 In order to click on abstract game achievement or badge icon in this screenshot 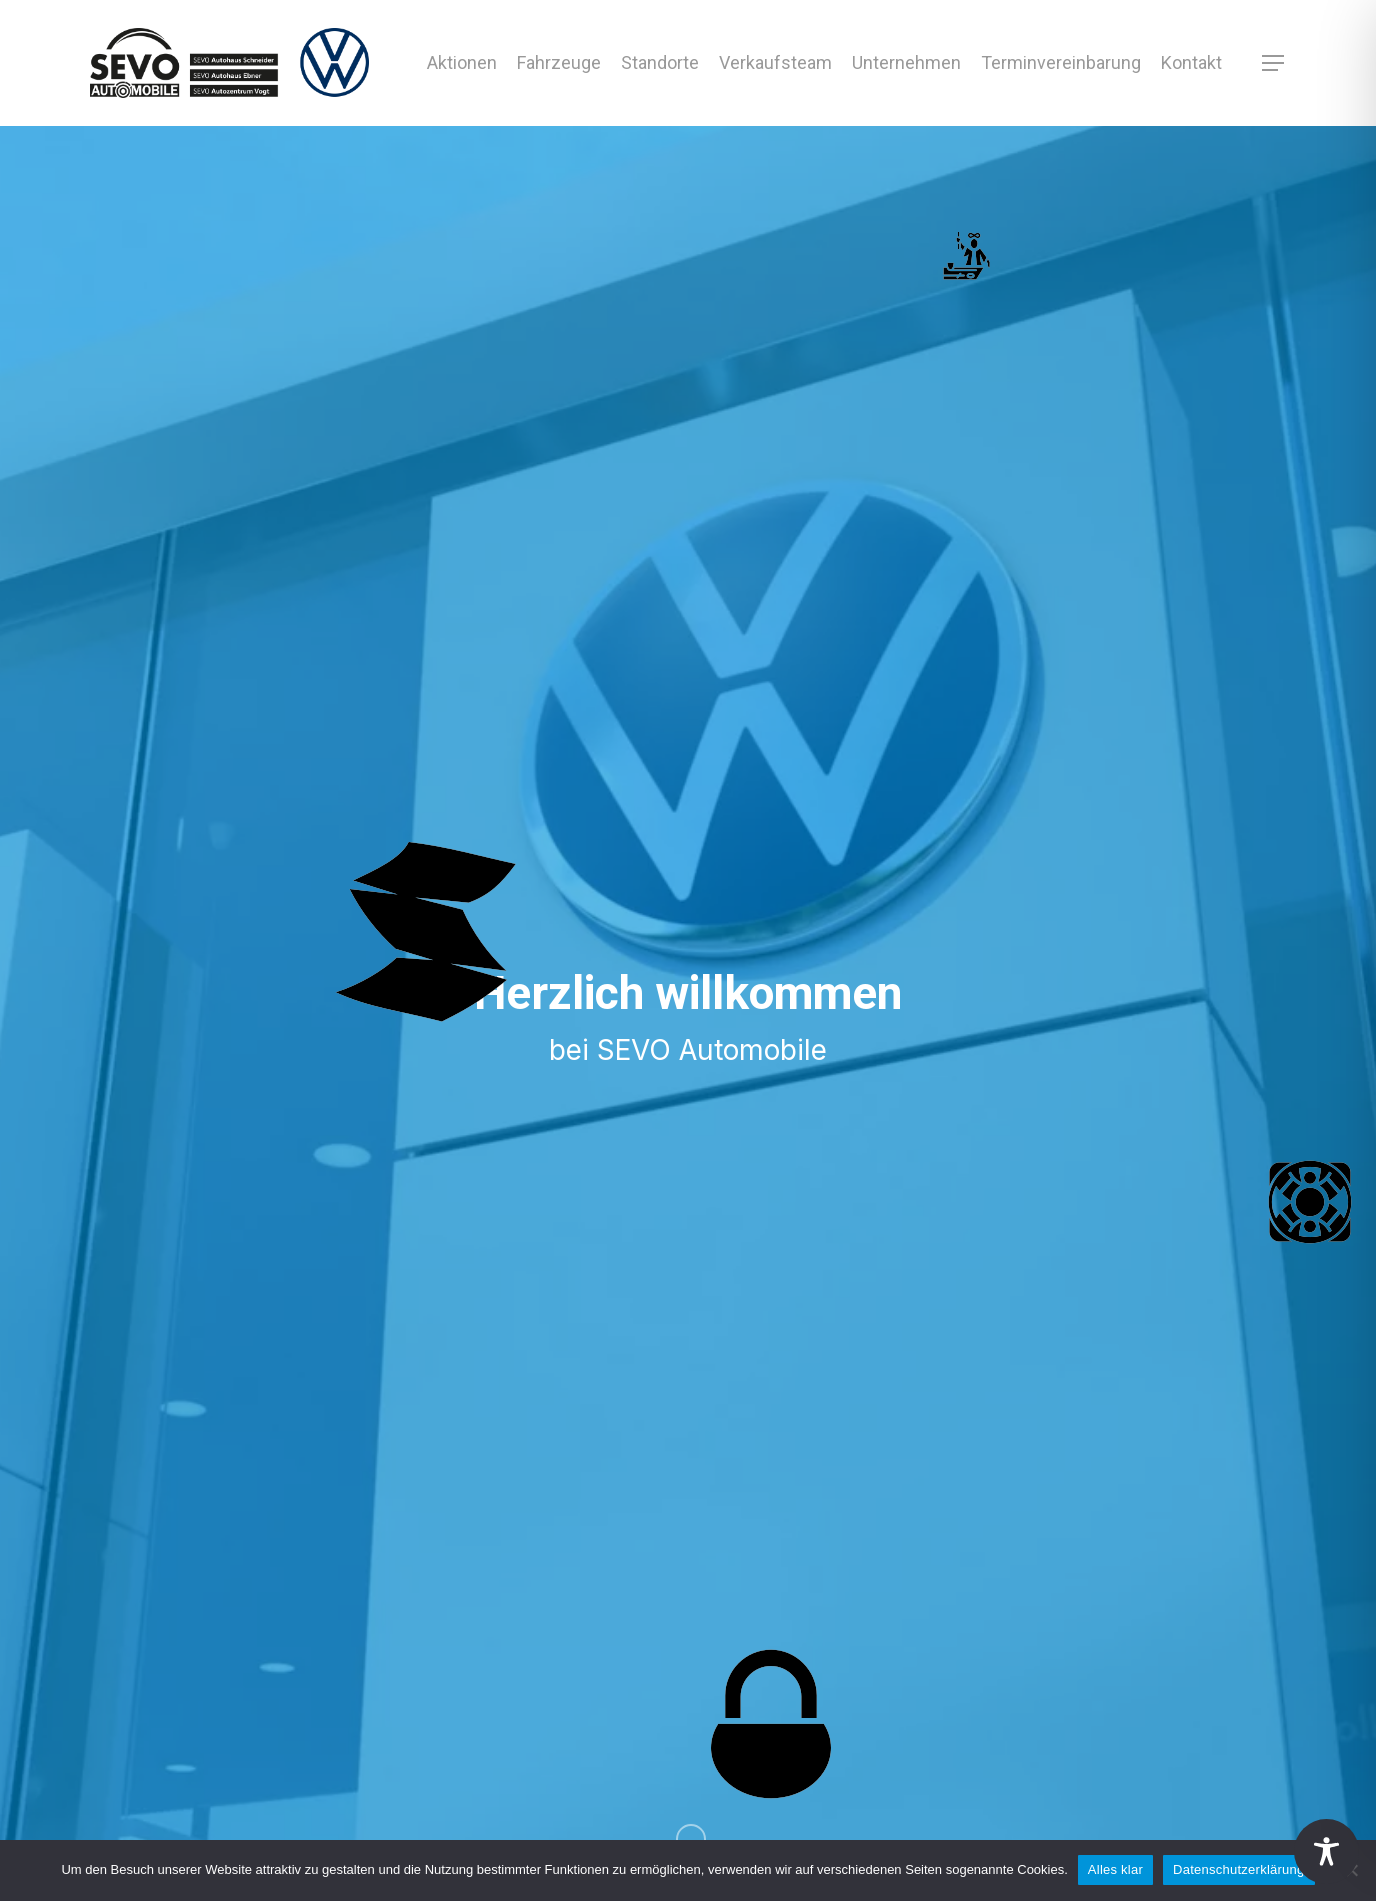, I will do `click(1310, 1202)`.